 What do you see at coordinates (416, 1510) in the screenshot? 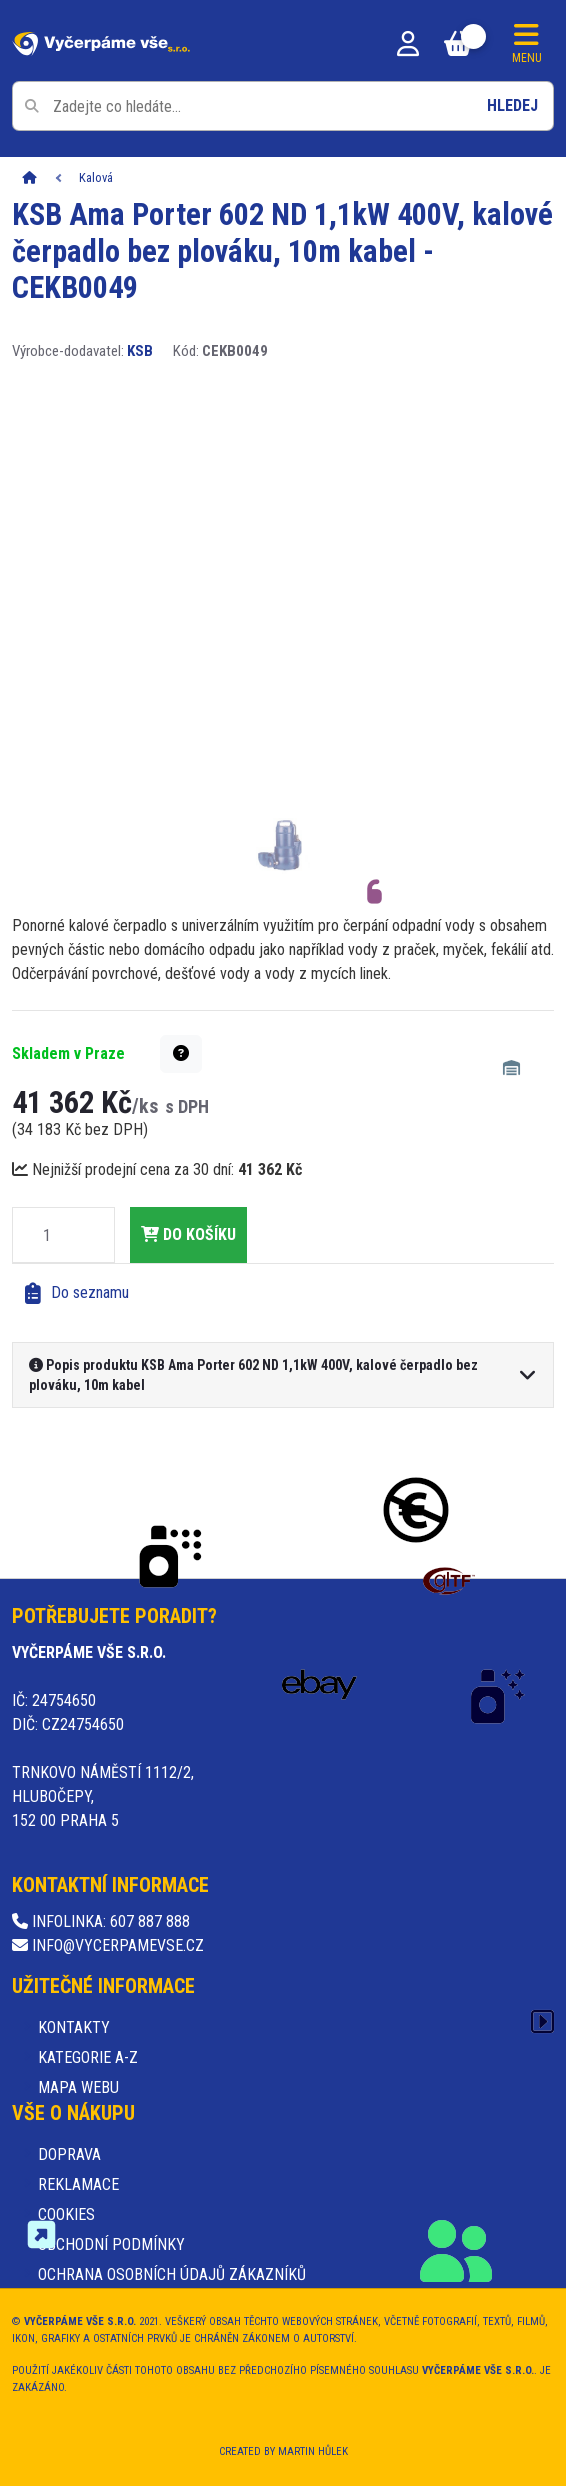
I see `indicates non-commercial use license for european content` at bounding box center [416, 1510].